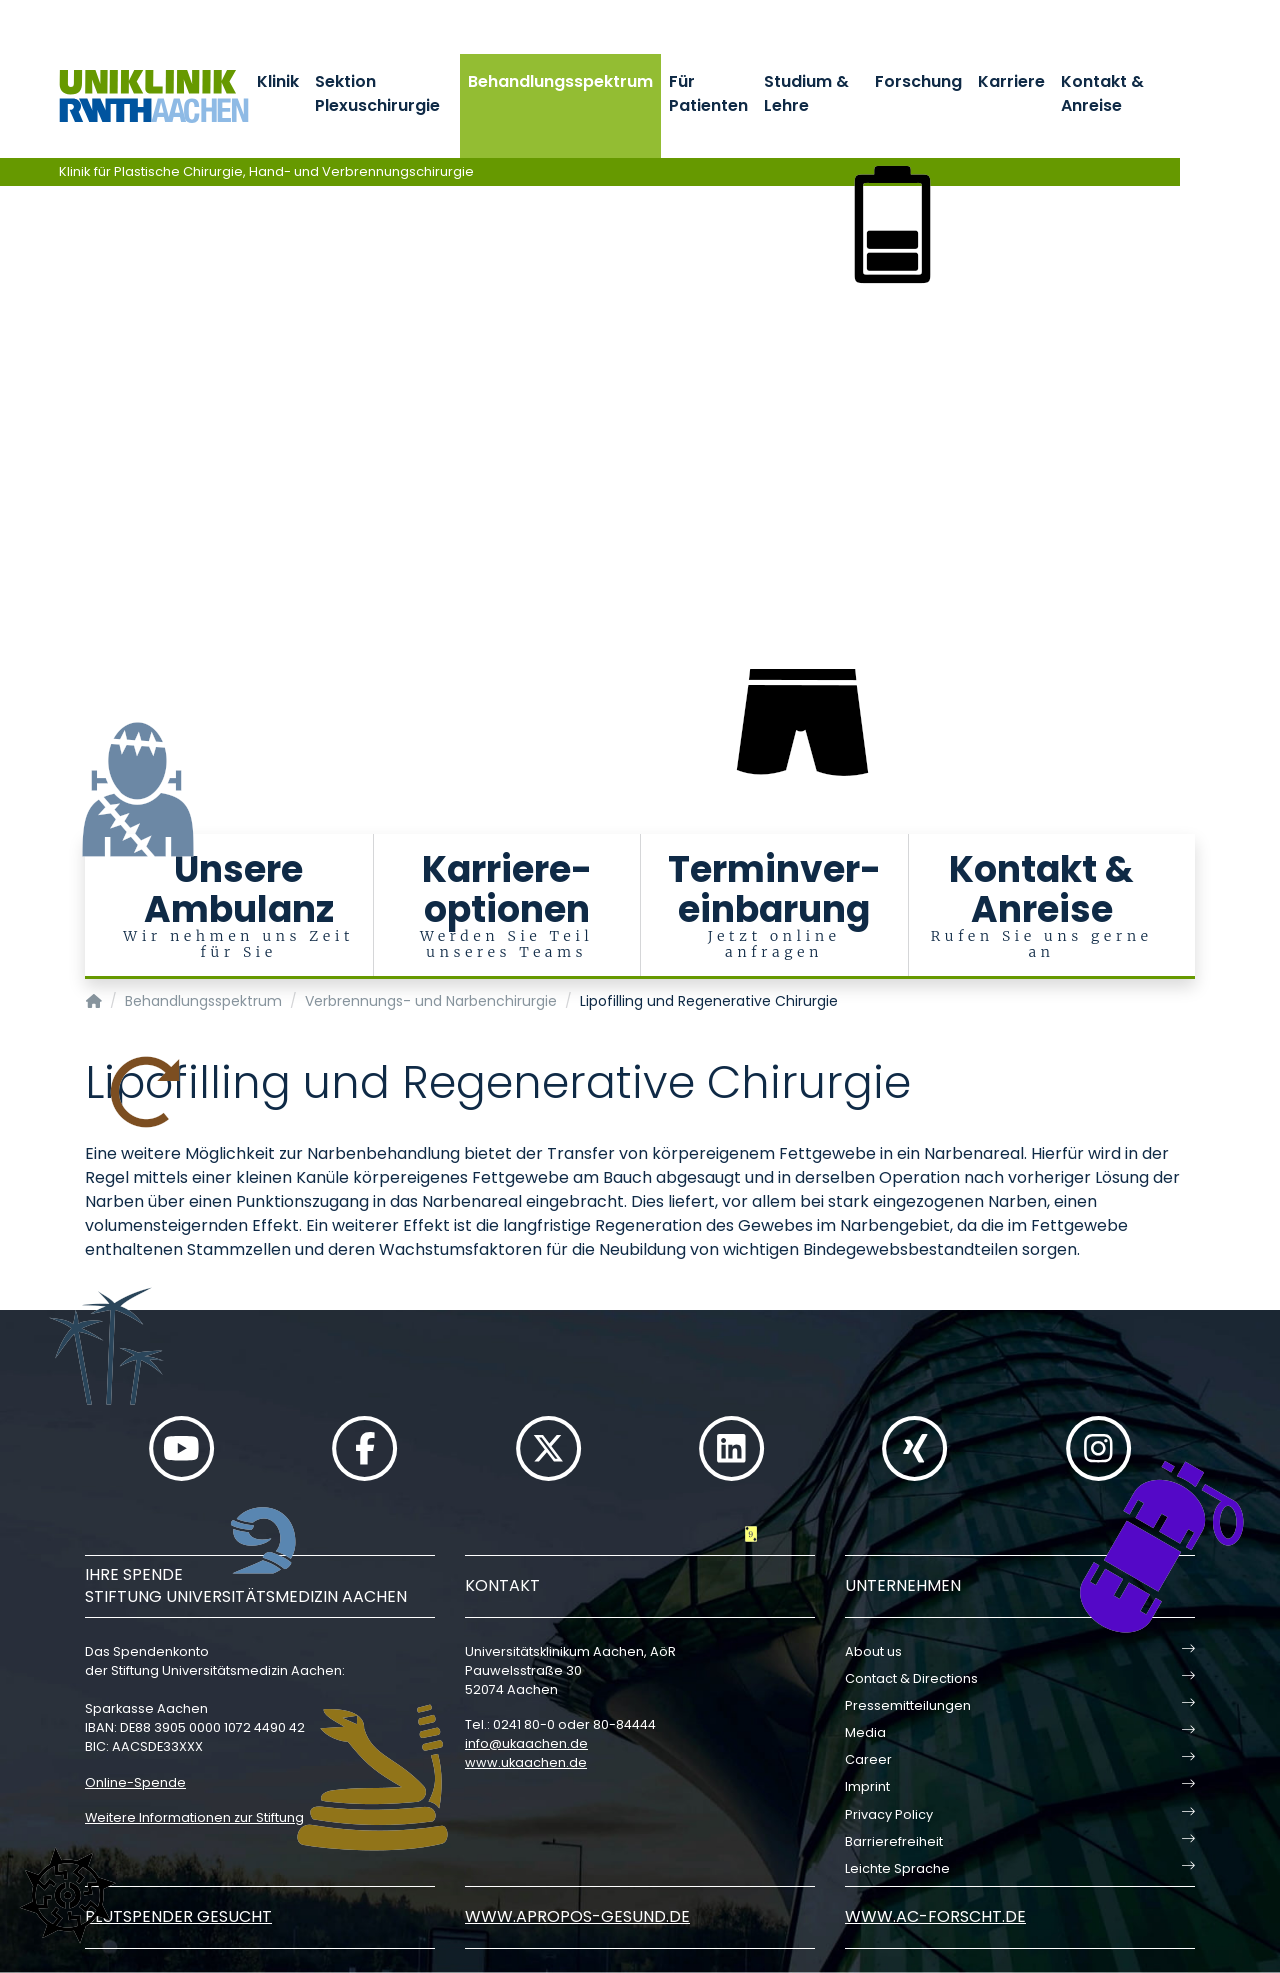 The width and height of the screenshot is (1280, 1973). What do you see at coordinates (892, 224) in the screenshot?
I see `indicates battery at 50% charge` at bounding box center [892, 224].